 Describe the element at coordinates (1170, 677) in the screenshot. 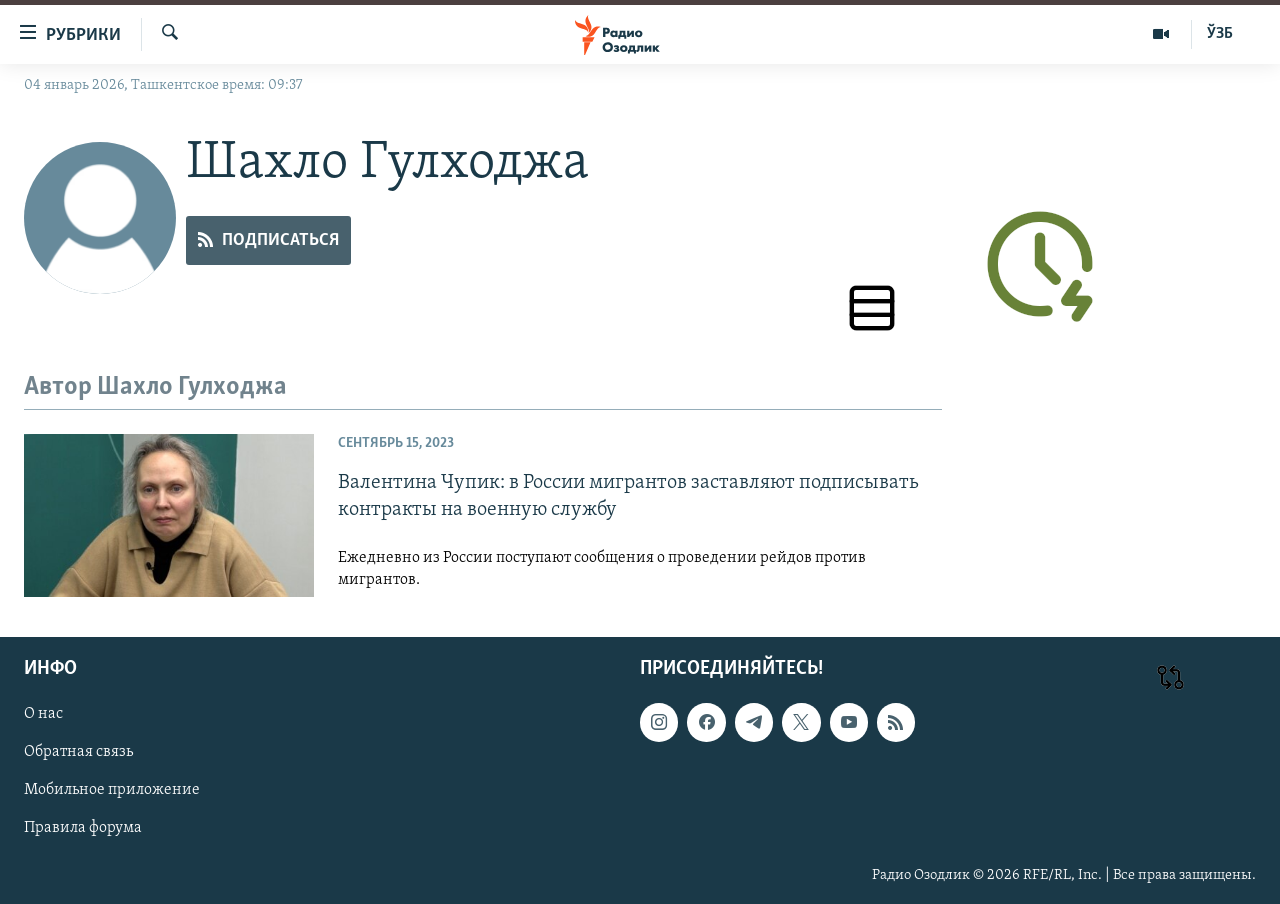

I see `compare branches in version control` at that location.